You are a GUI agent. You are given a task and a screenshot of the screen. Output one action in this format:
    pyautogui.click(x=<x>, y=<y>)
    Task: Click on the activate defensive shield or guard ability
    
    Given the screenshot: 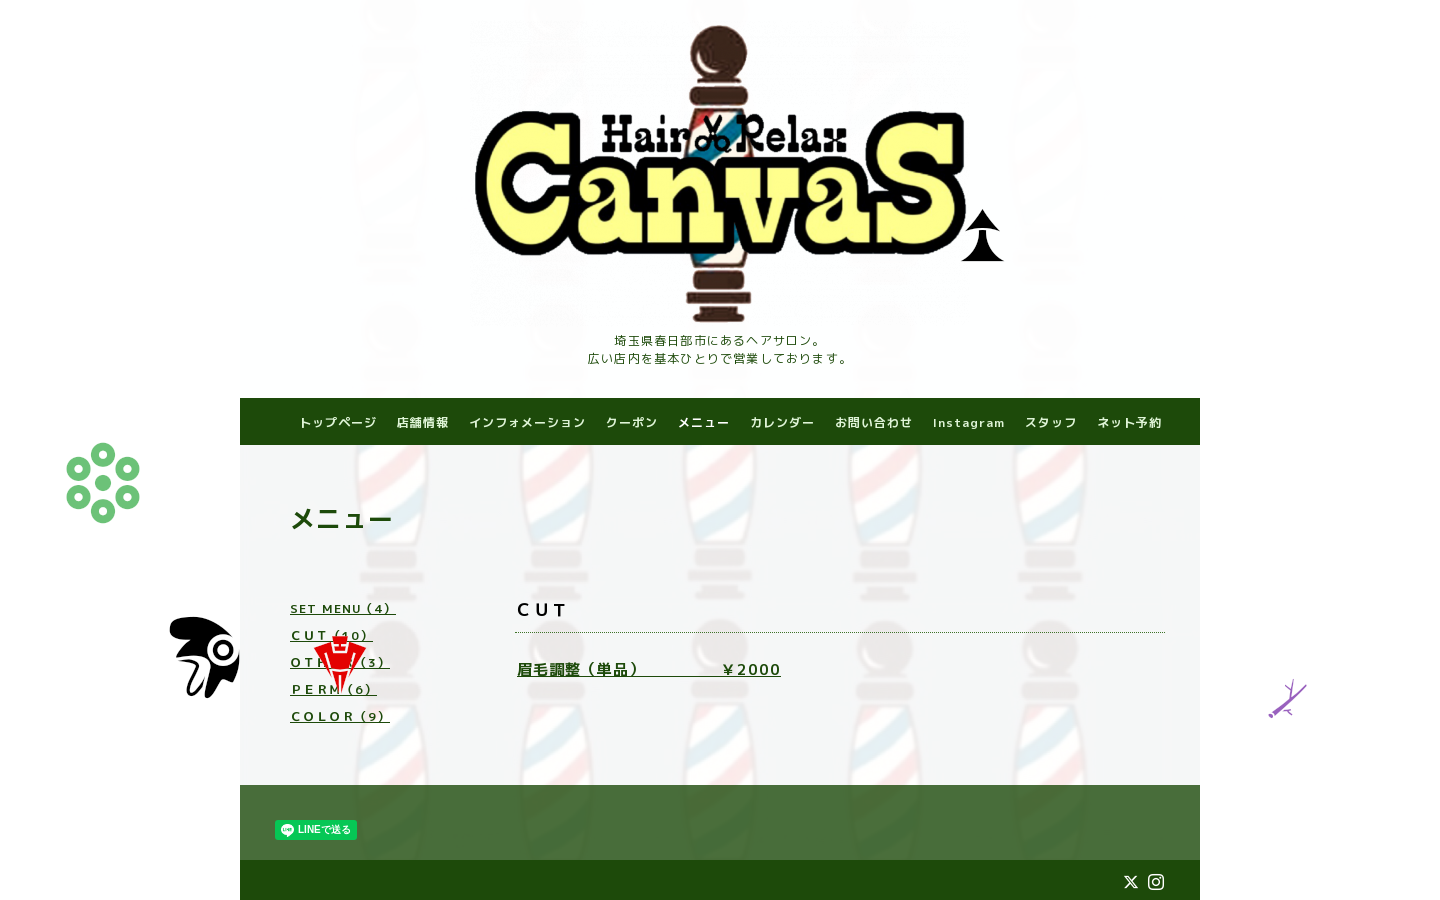 What is the action you would take?
    pyautogui.click(x=340, y=665)
    